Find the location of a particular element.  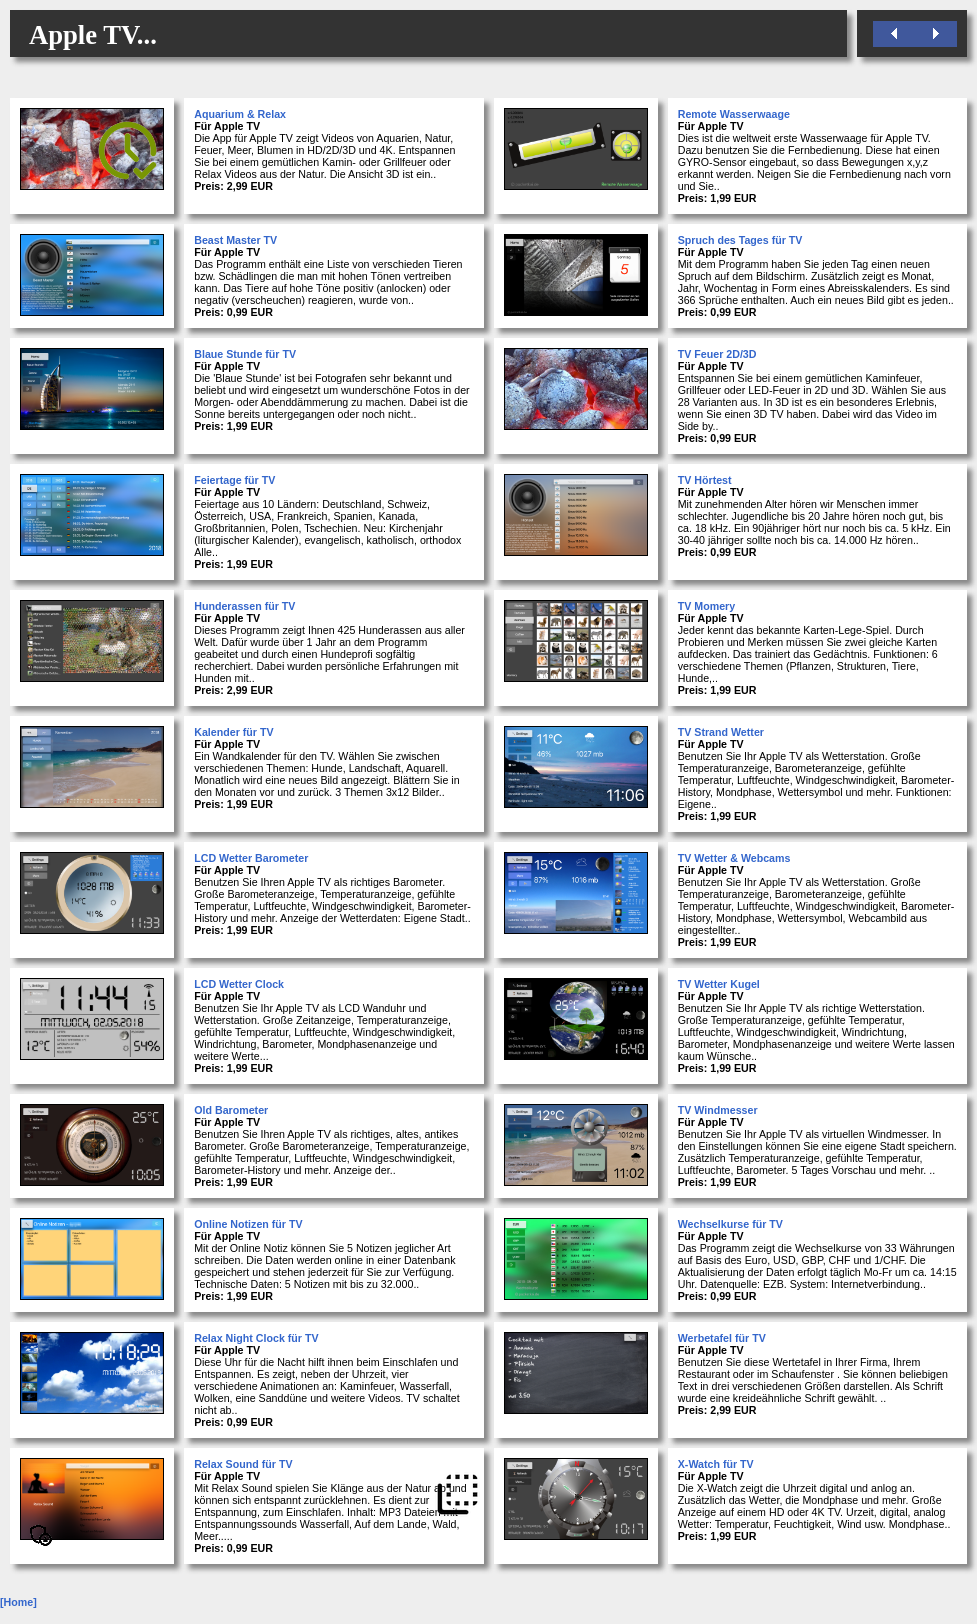

access admin or user security settings is located at coordinates (40, 1534).